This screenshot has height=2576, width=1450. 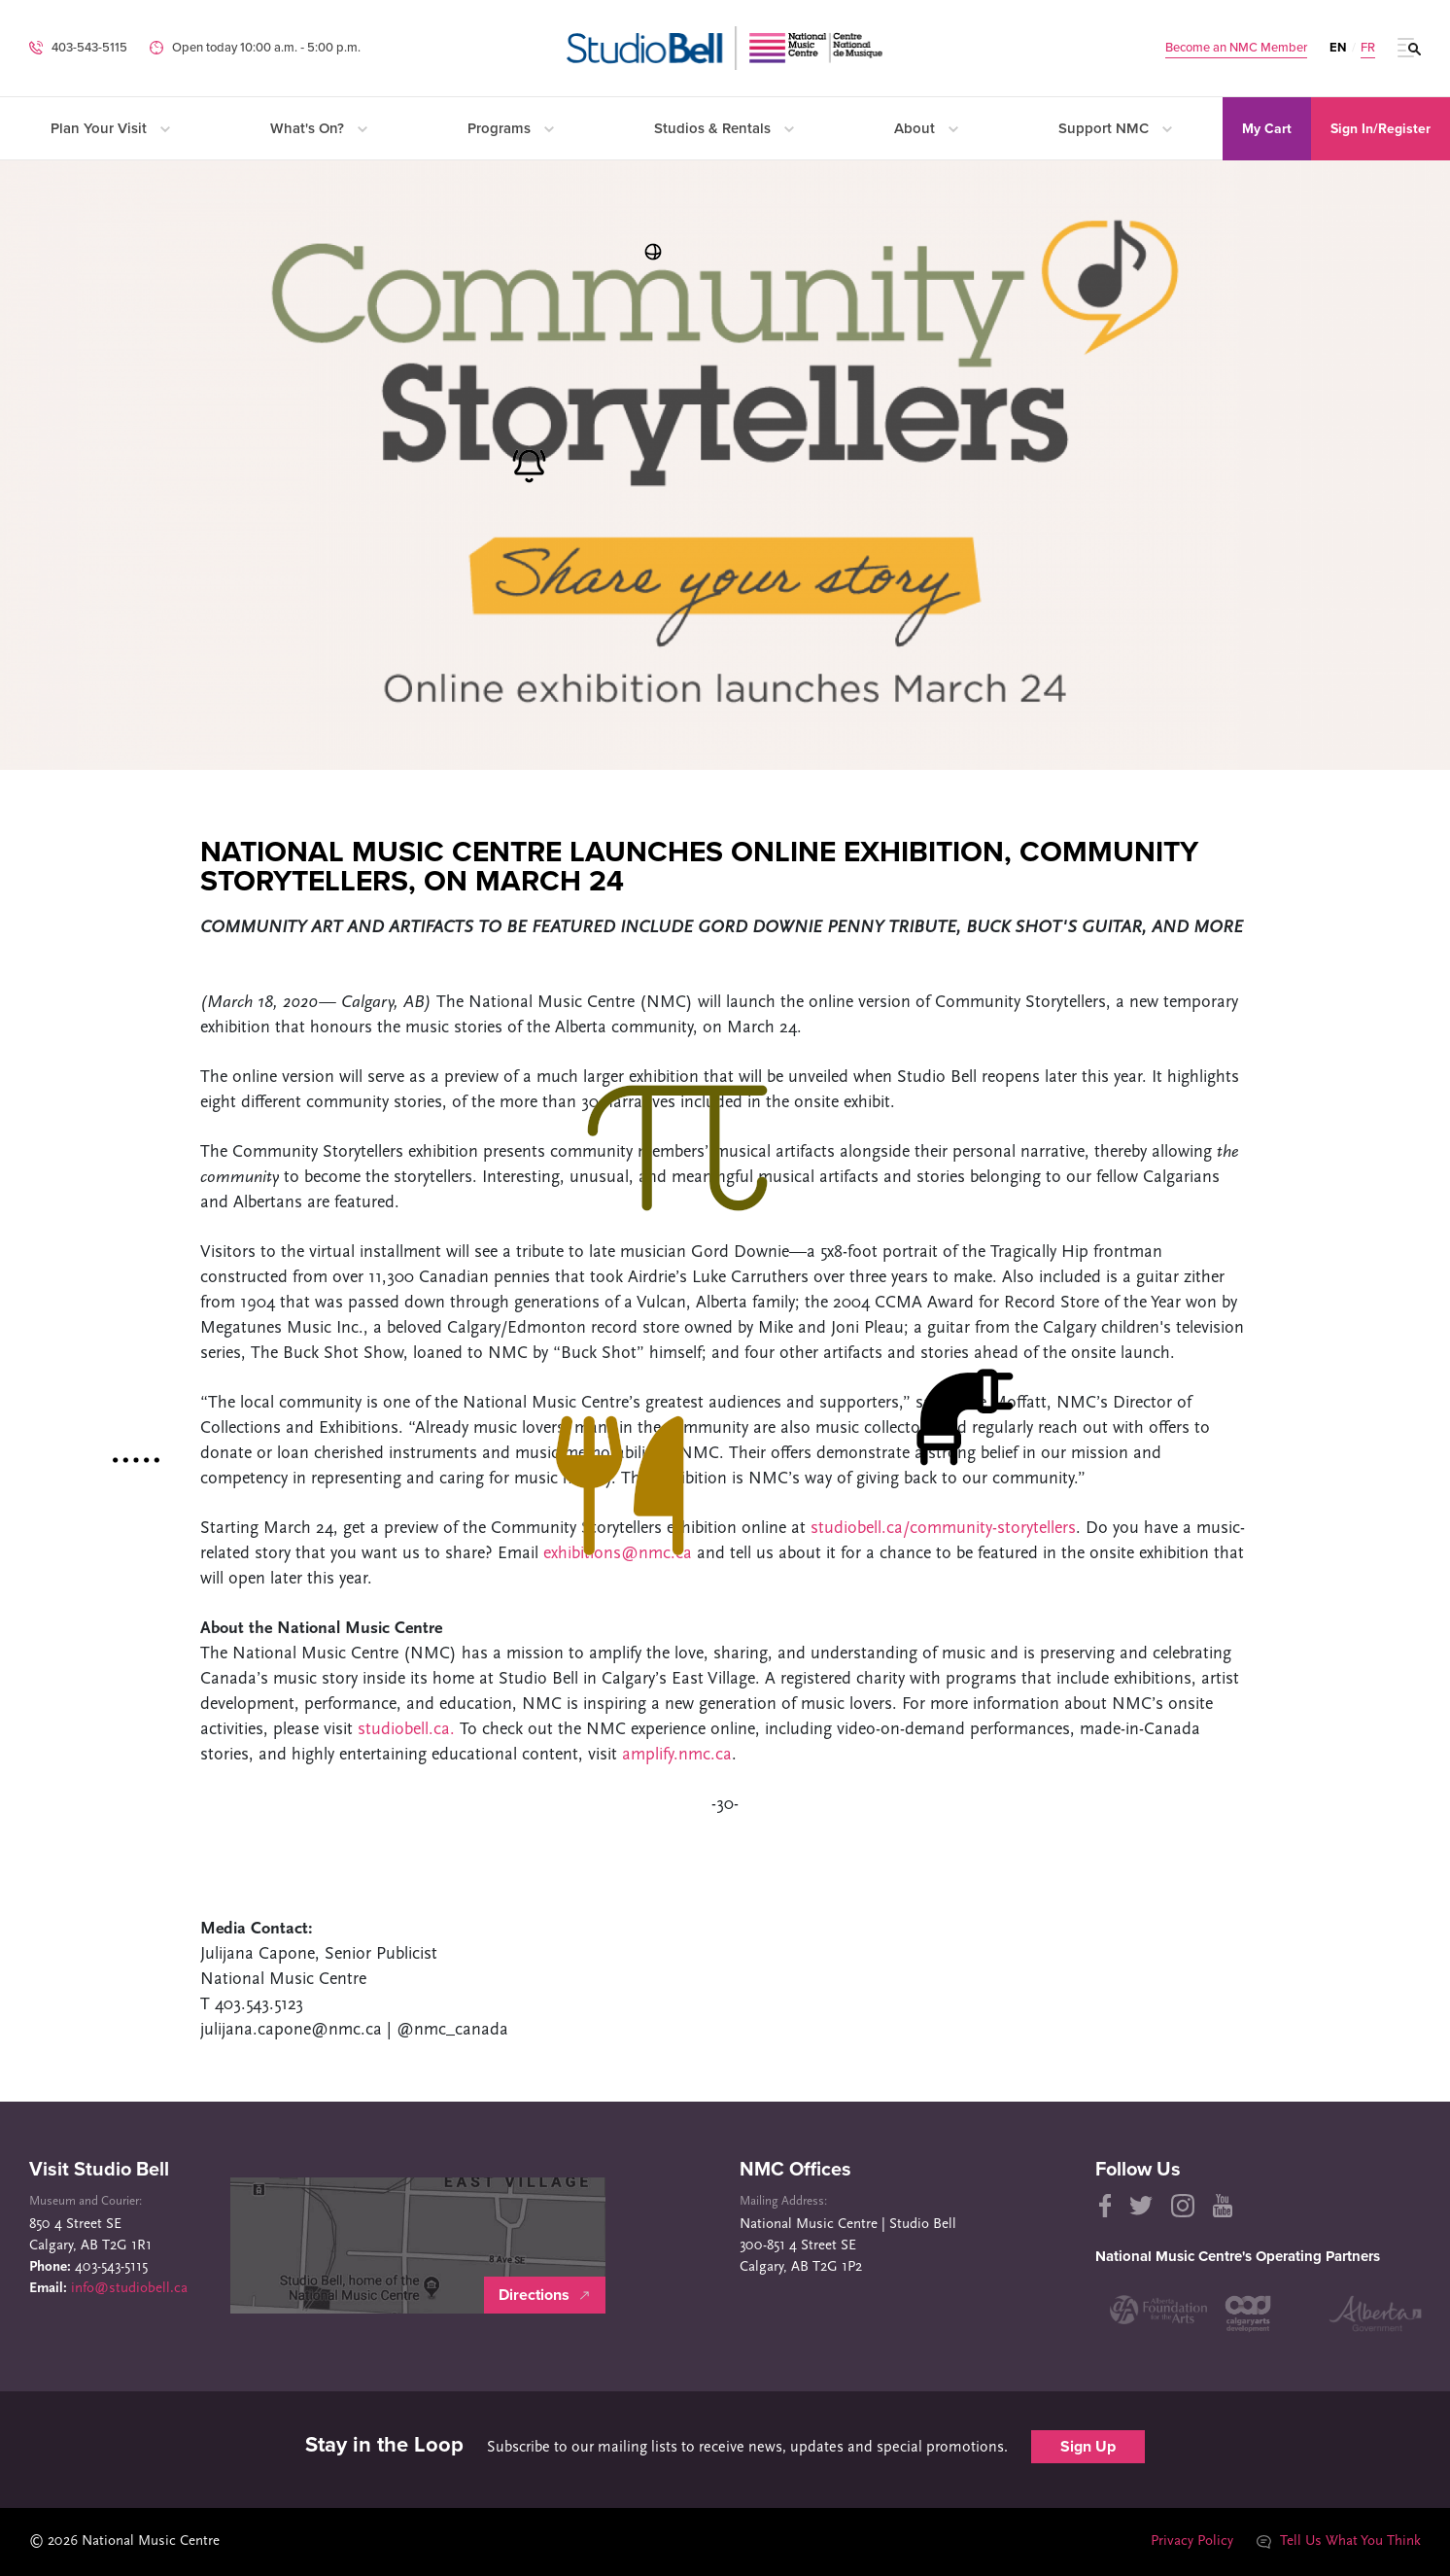 I want to click on indicates a divider or separator between content sections, so click(x=136, y=1460).